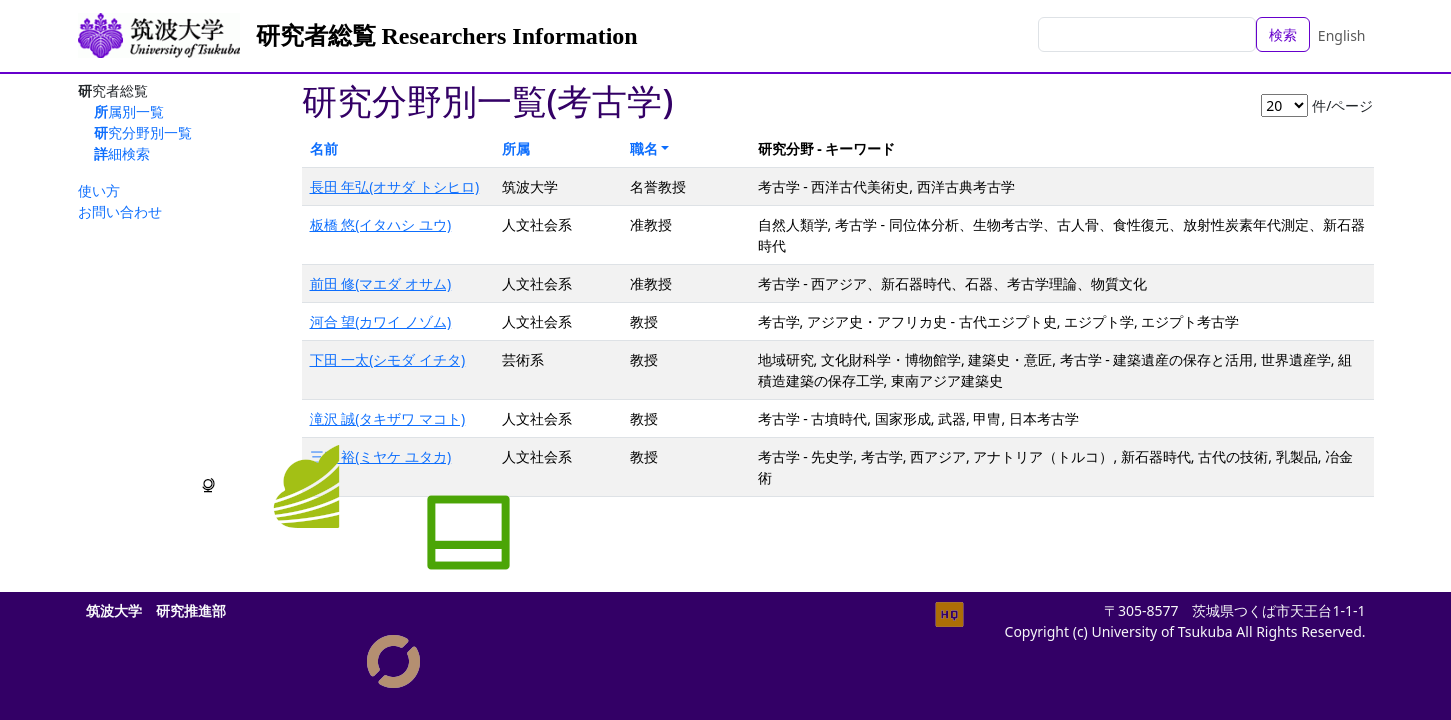 This screenshot has width=1451, height=720. I want to click on indicates high quality media or streaming option, so click(949, 614).